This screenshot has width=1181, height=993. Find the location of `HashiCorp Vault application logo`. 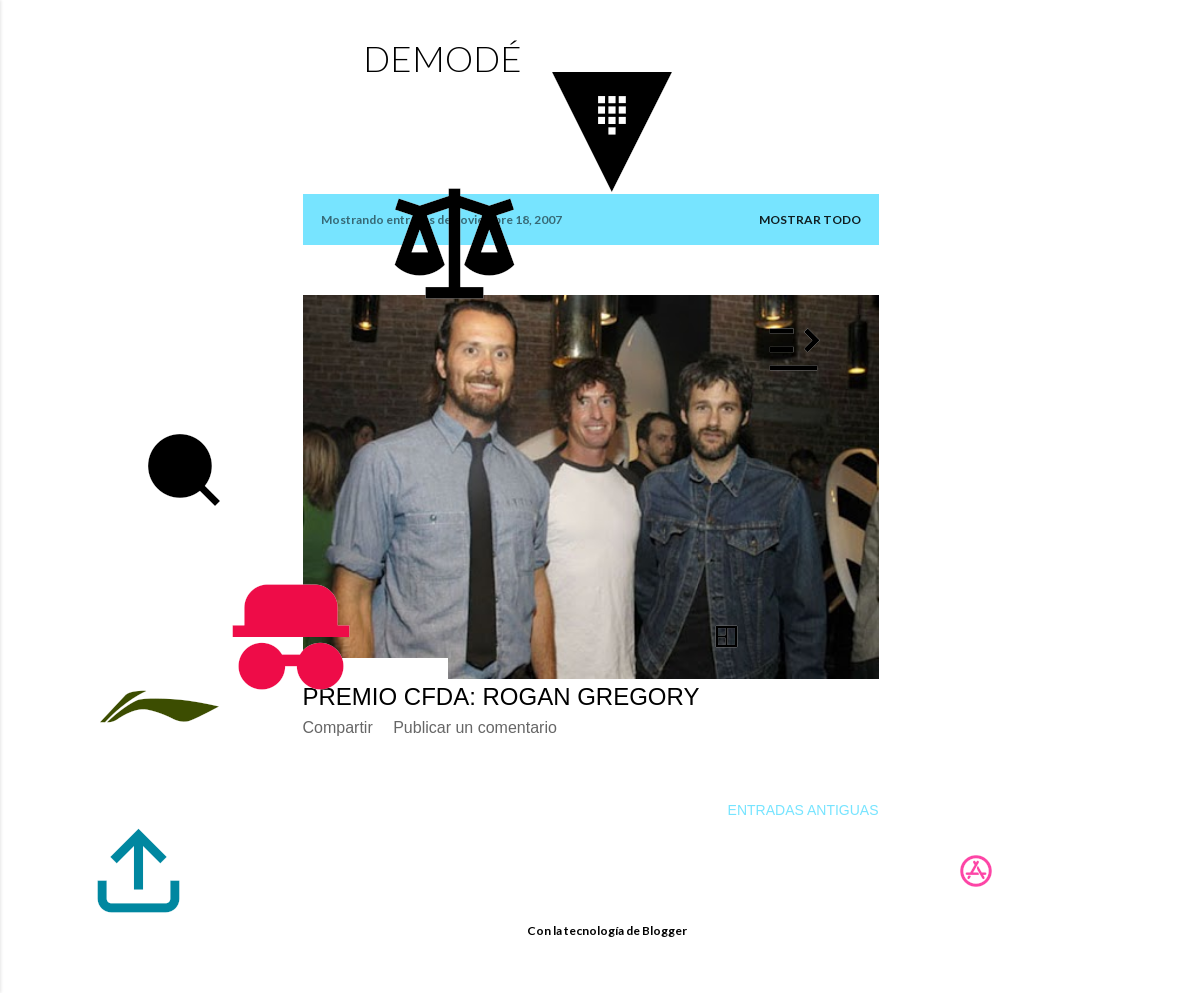

HashiCorp Vault application logo is located at coordinates (612, 132).